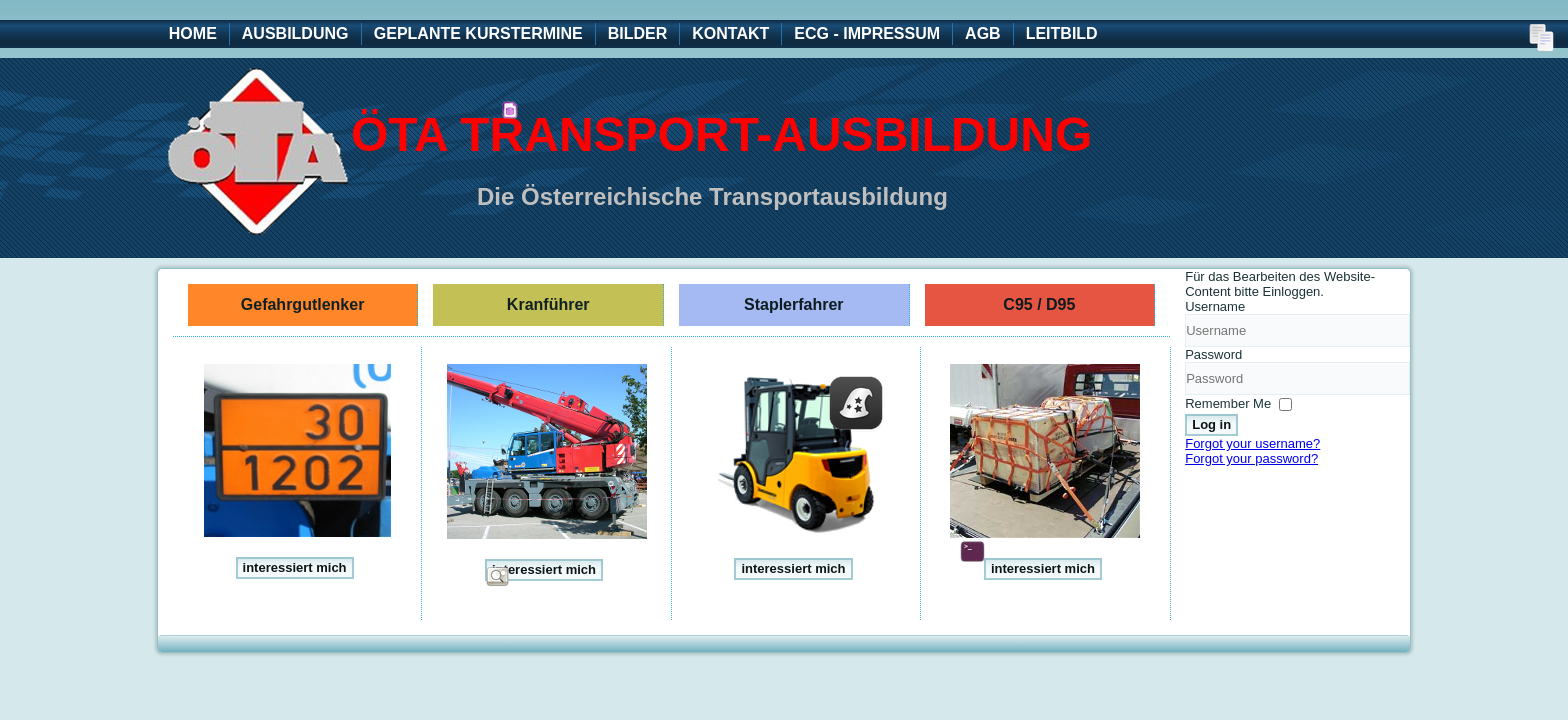 Image resolution: width=1568 pixels, height=720 pixels. What do you see at coordinates (856, 403) in the screenshot?
I see `open ImageMagick display application` at bounding box center [856, 403].